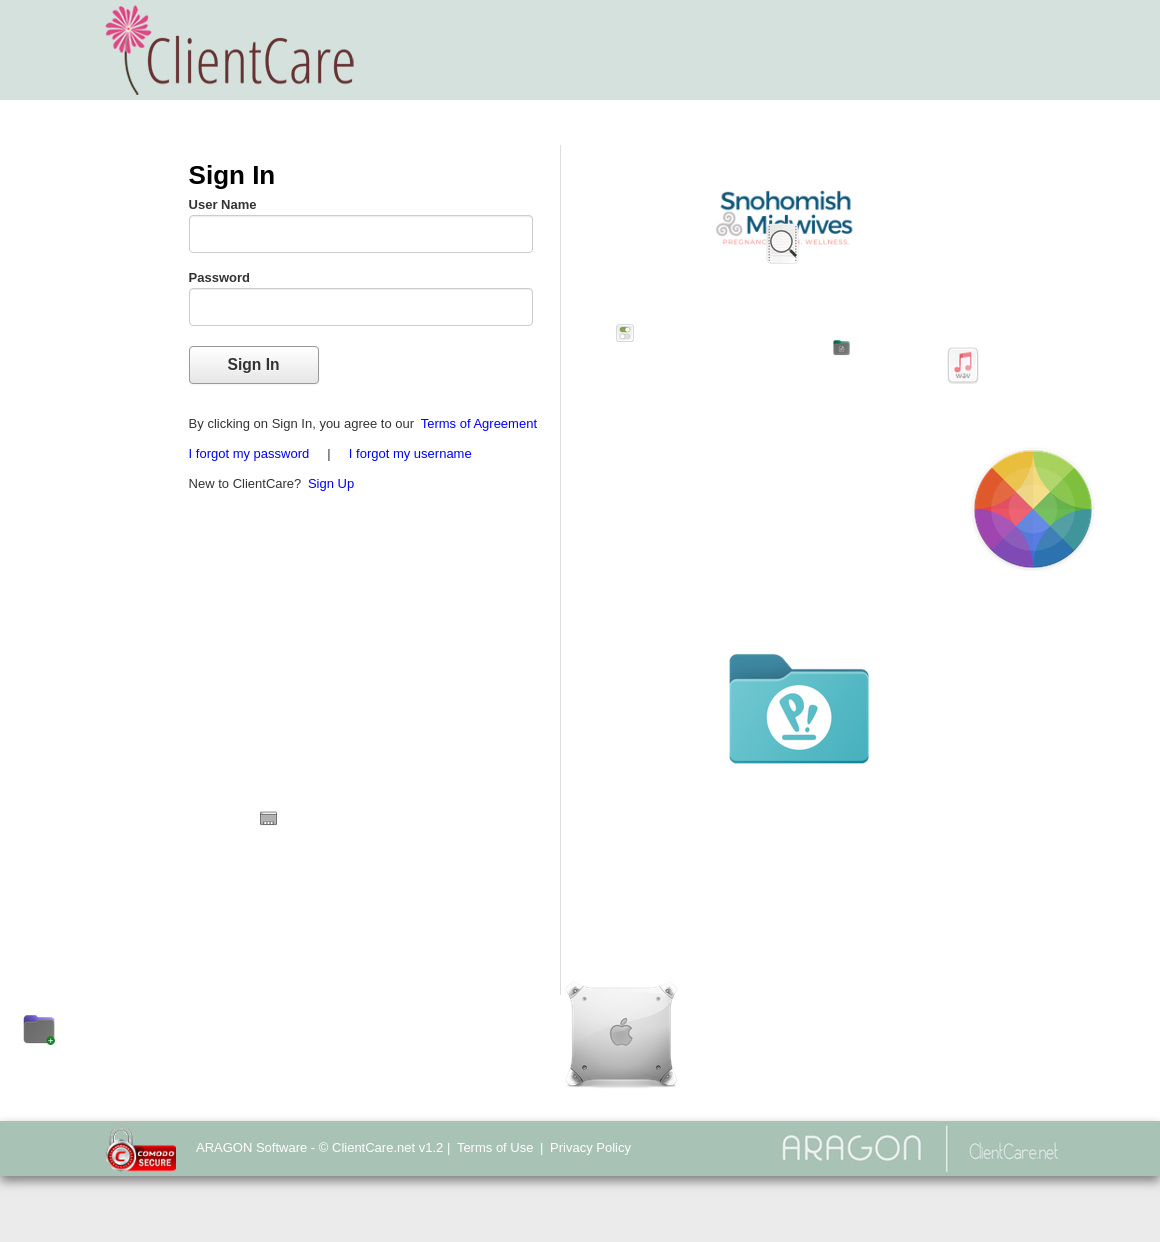 Image resolution: width=1160 pixels, height=1242 pixels. I want to click on open Pop!_OS system folder, so click(798, 712).